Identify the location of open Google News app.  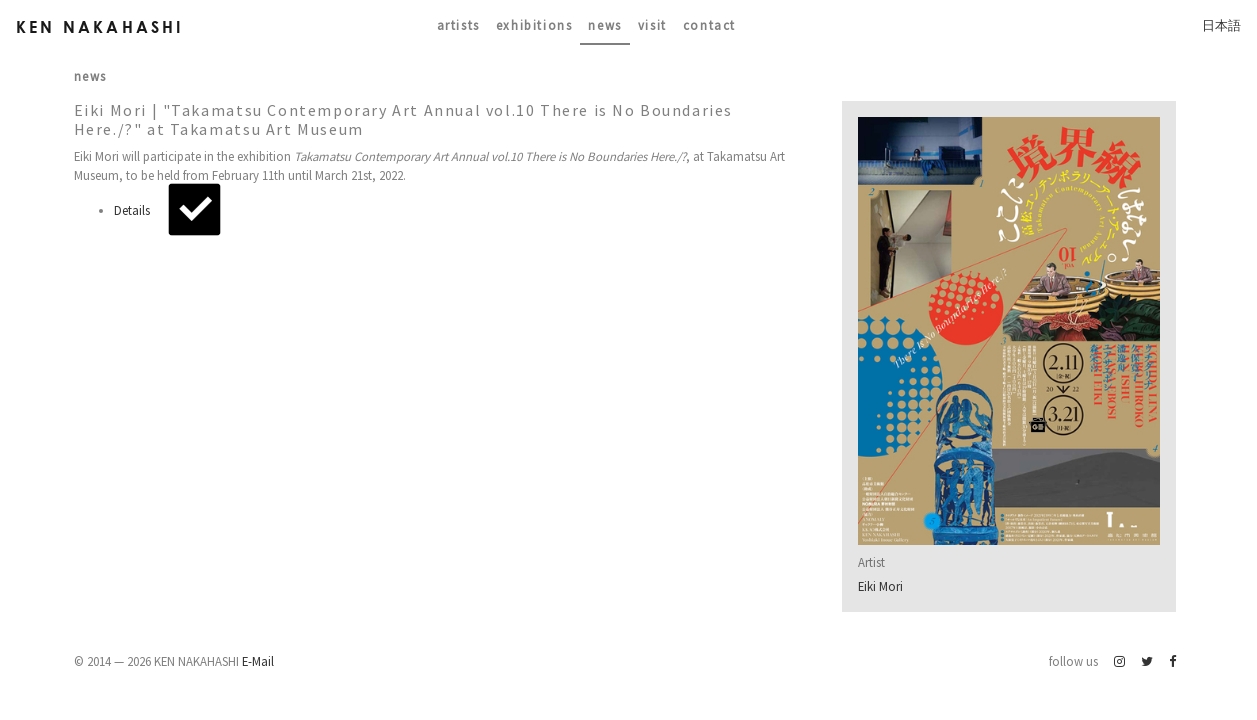
(1038, 425).